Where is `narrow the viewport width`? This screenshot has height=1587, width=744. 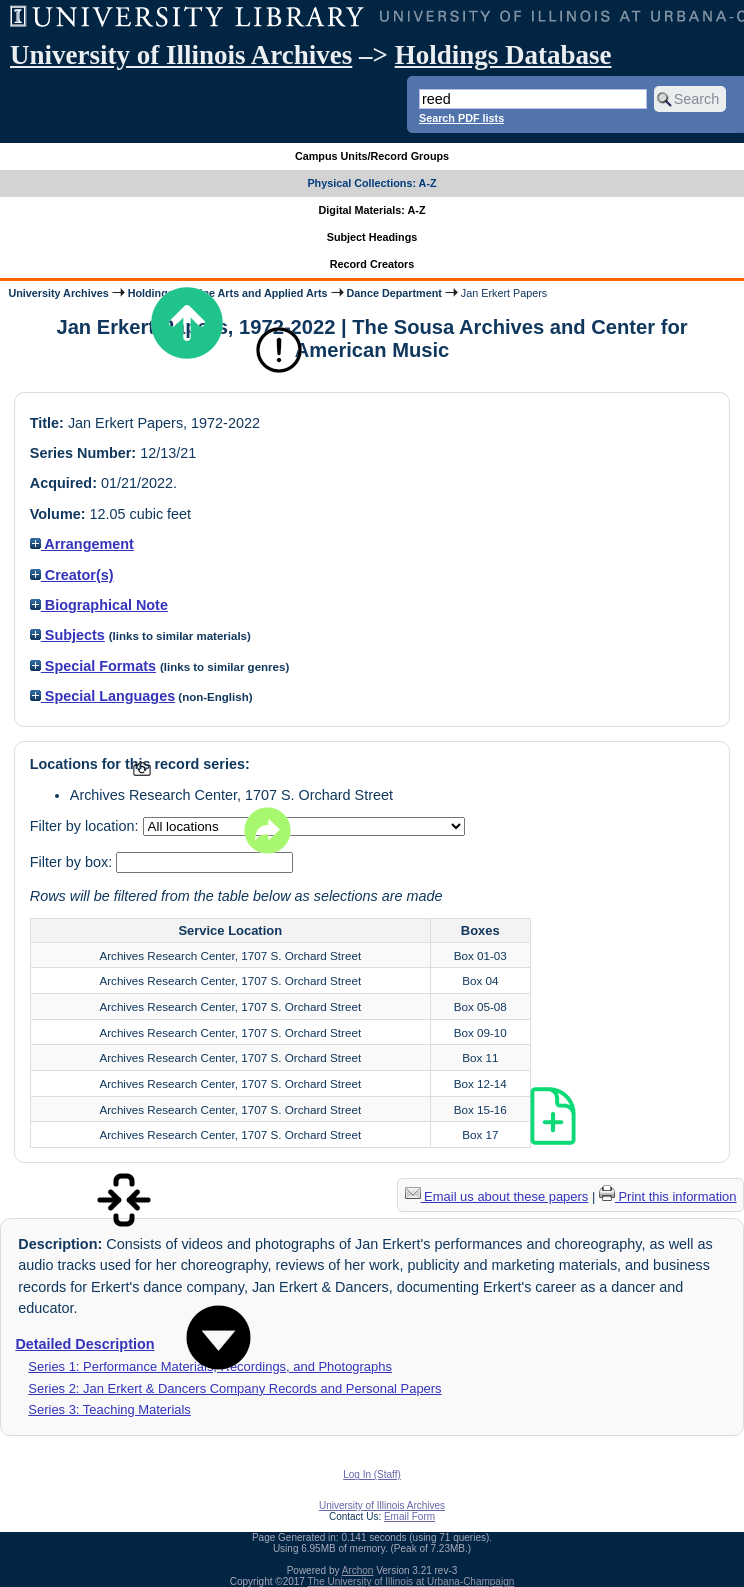 narrow the viewport width is located at coordinates (124, 1200).